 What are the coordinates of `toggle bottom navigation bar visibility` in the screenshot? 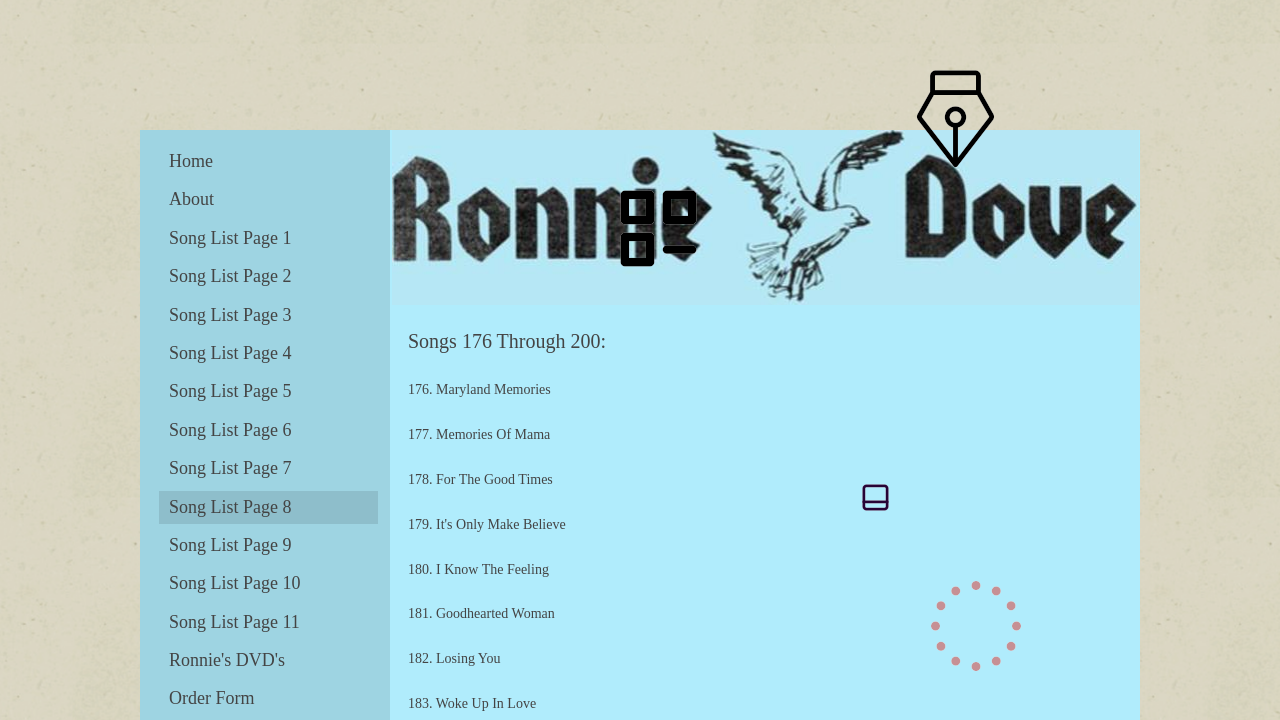 It's located at (875, 497).